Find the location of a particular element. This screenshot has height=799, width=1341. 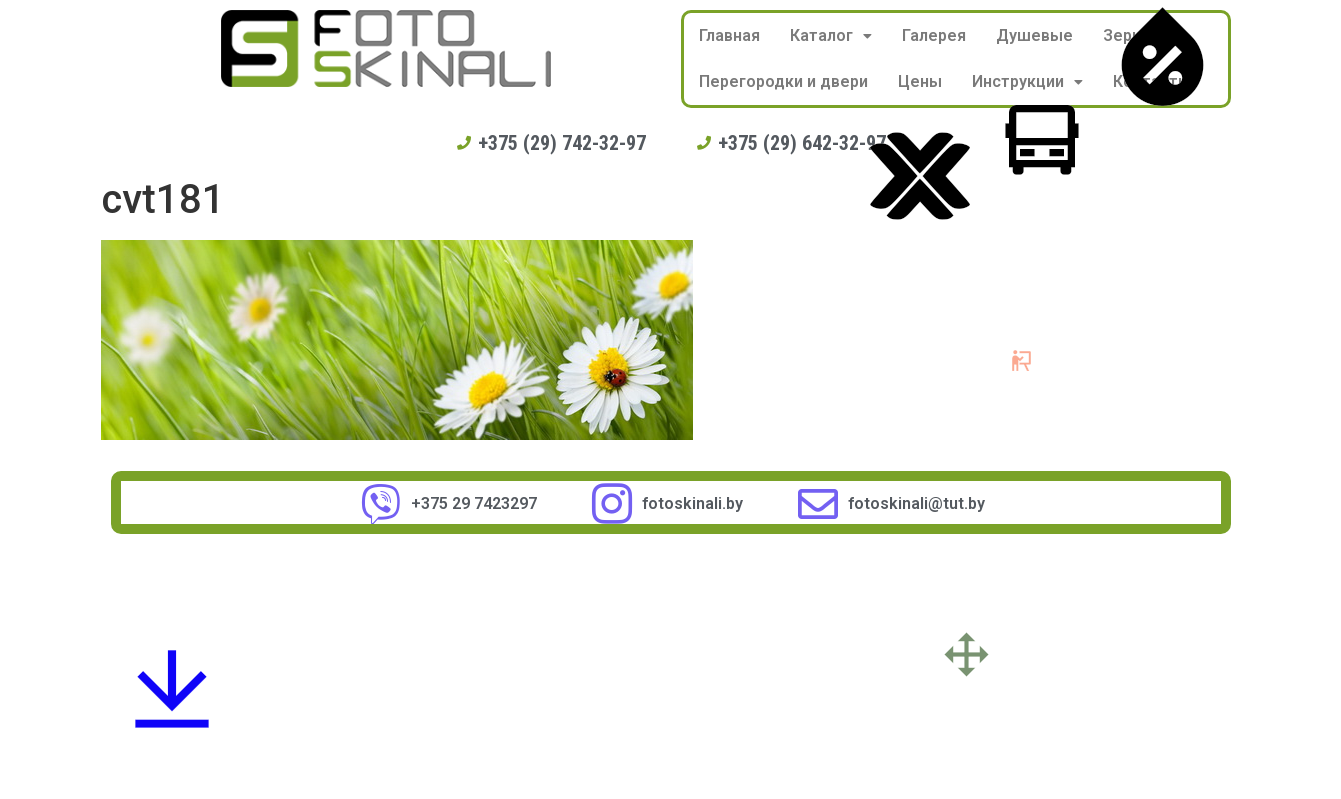

download a file or document is located at coordinates (172, 691).